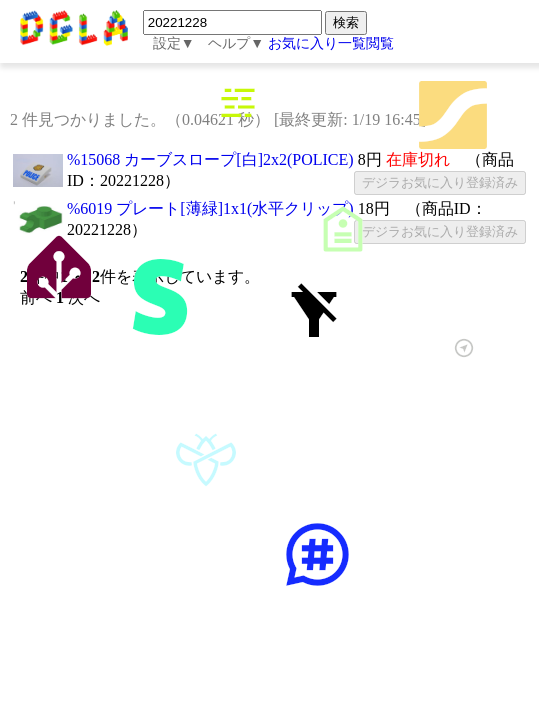 The height and width of the screenshot is (720, 539). Describe the element at coordinates (59, 267) in the screenshot. I see `open Home Assistant app` at that location.